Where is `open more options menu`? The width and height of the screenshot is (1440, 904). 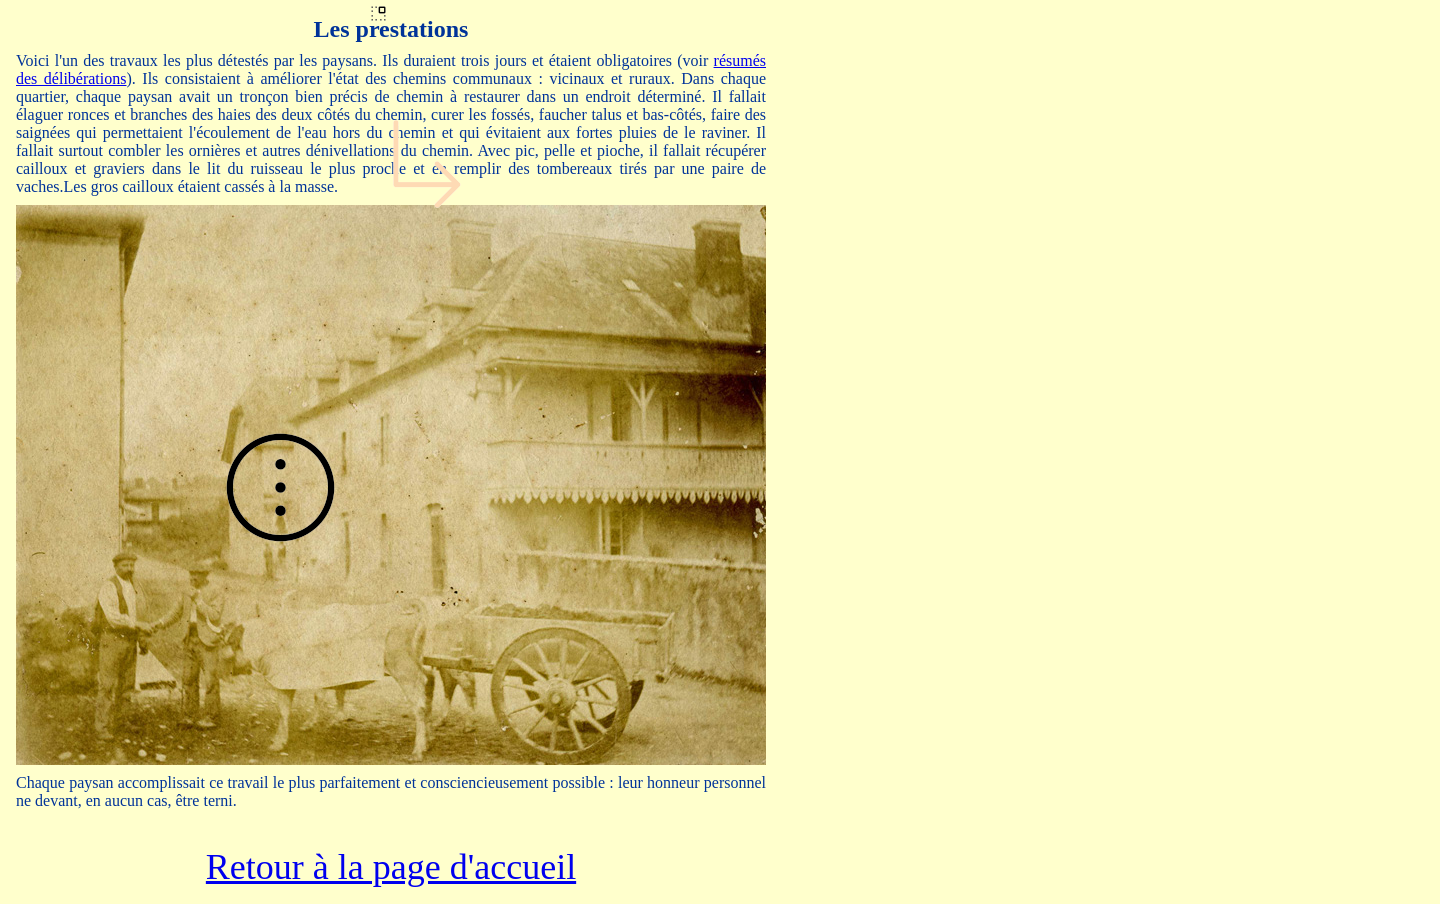
open more options menu is located at coordinates (280, 487).